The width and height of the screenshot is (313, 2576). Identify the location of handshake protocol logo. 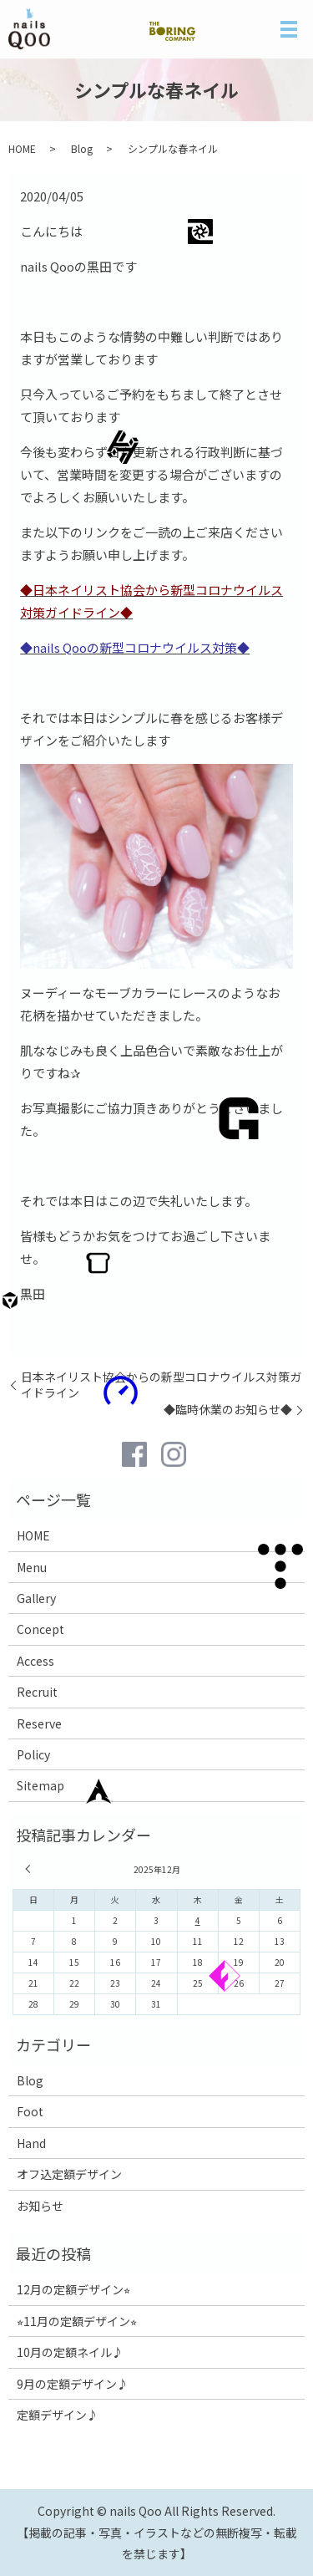
(123, 447).